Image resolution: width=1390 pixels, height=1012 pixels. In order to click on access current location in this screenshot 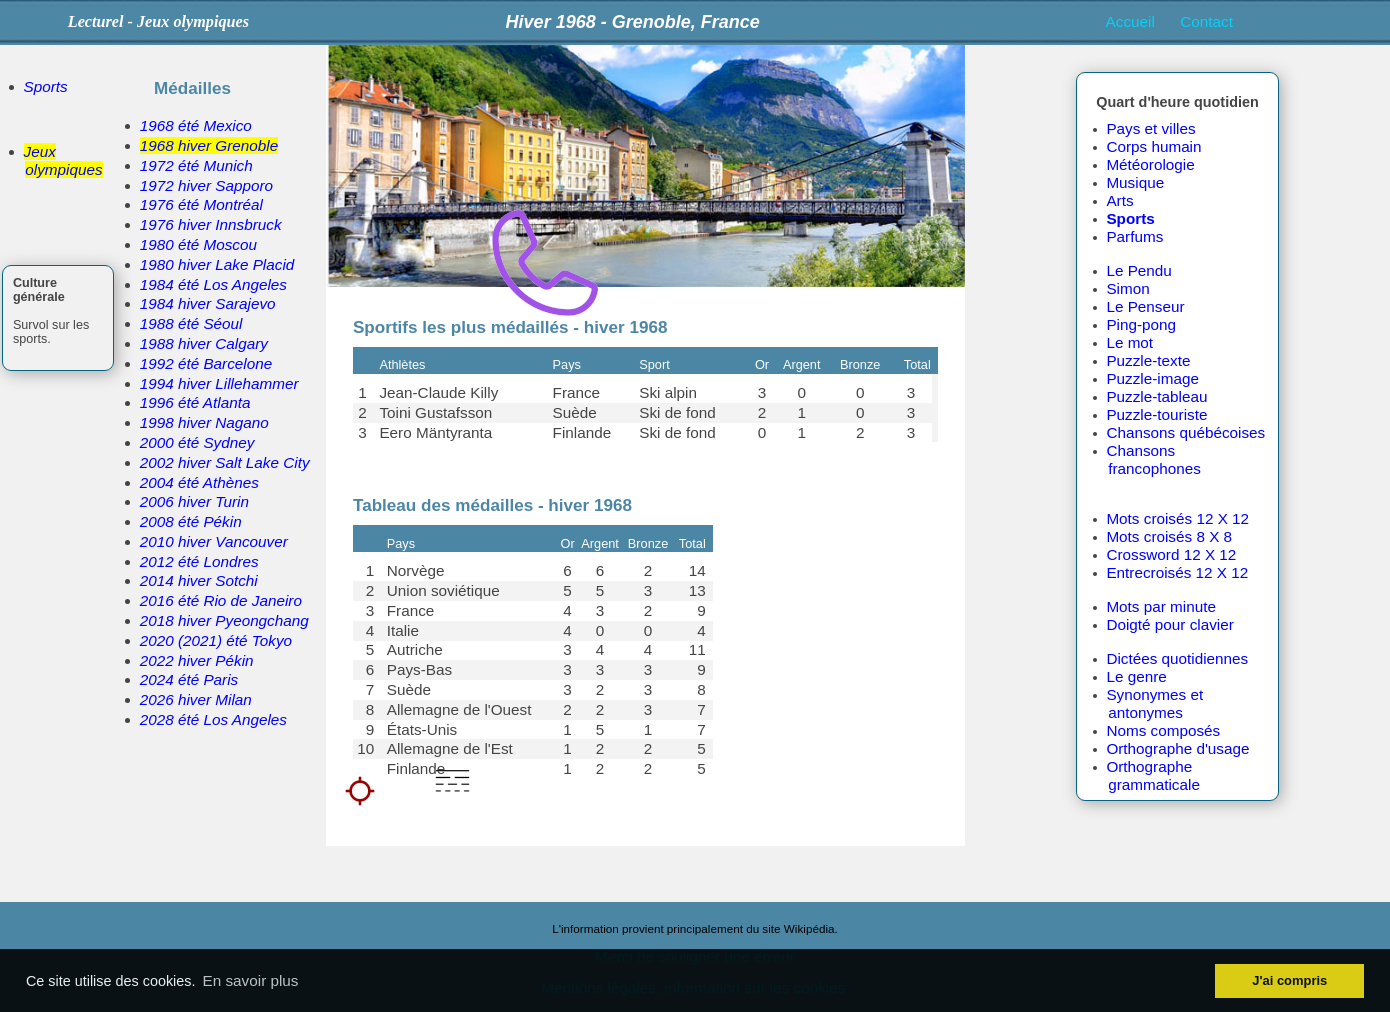, I will do `click(360, 791)`.